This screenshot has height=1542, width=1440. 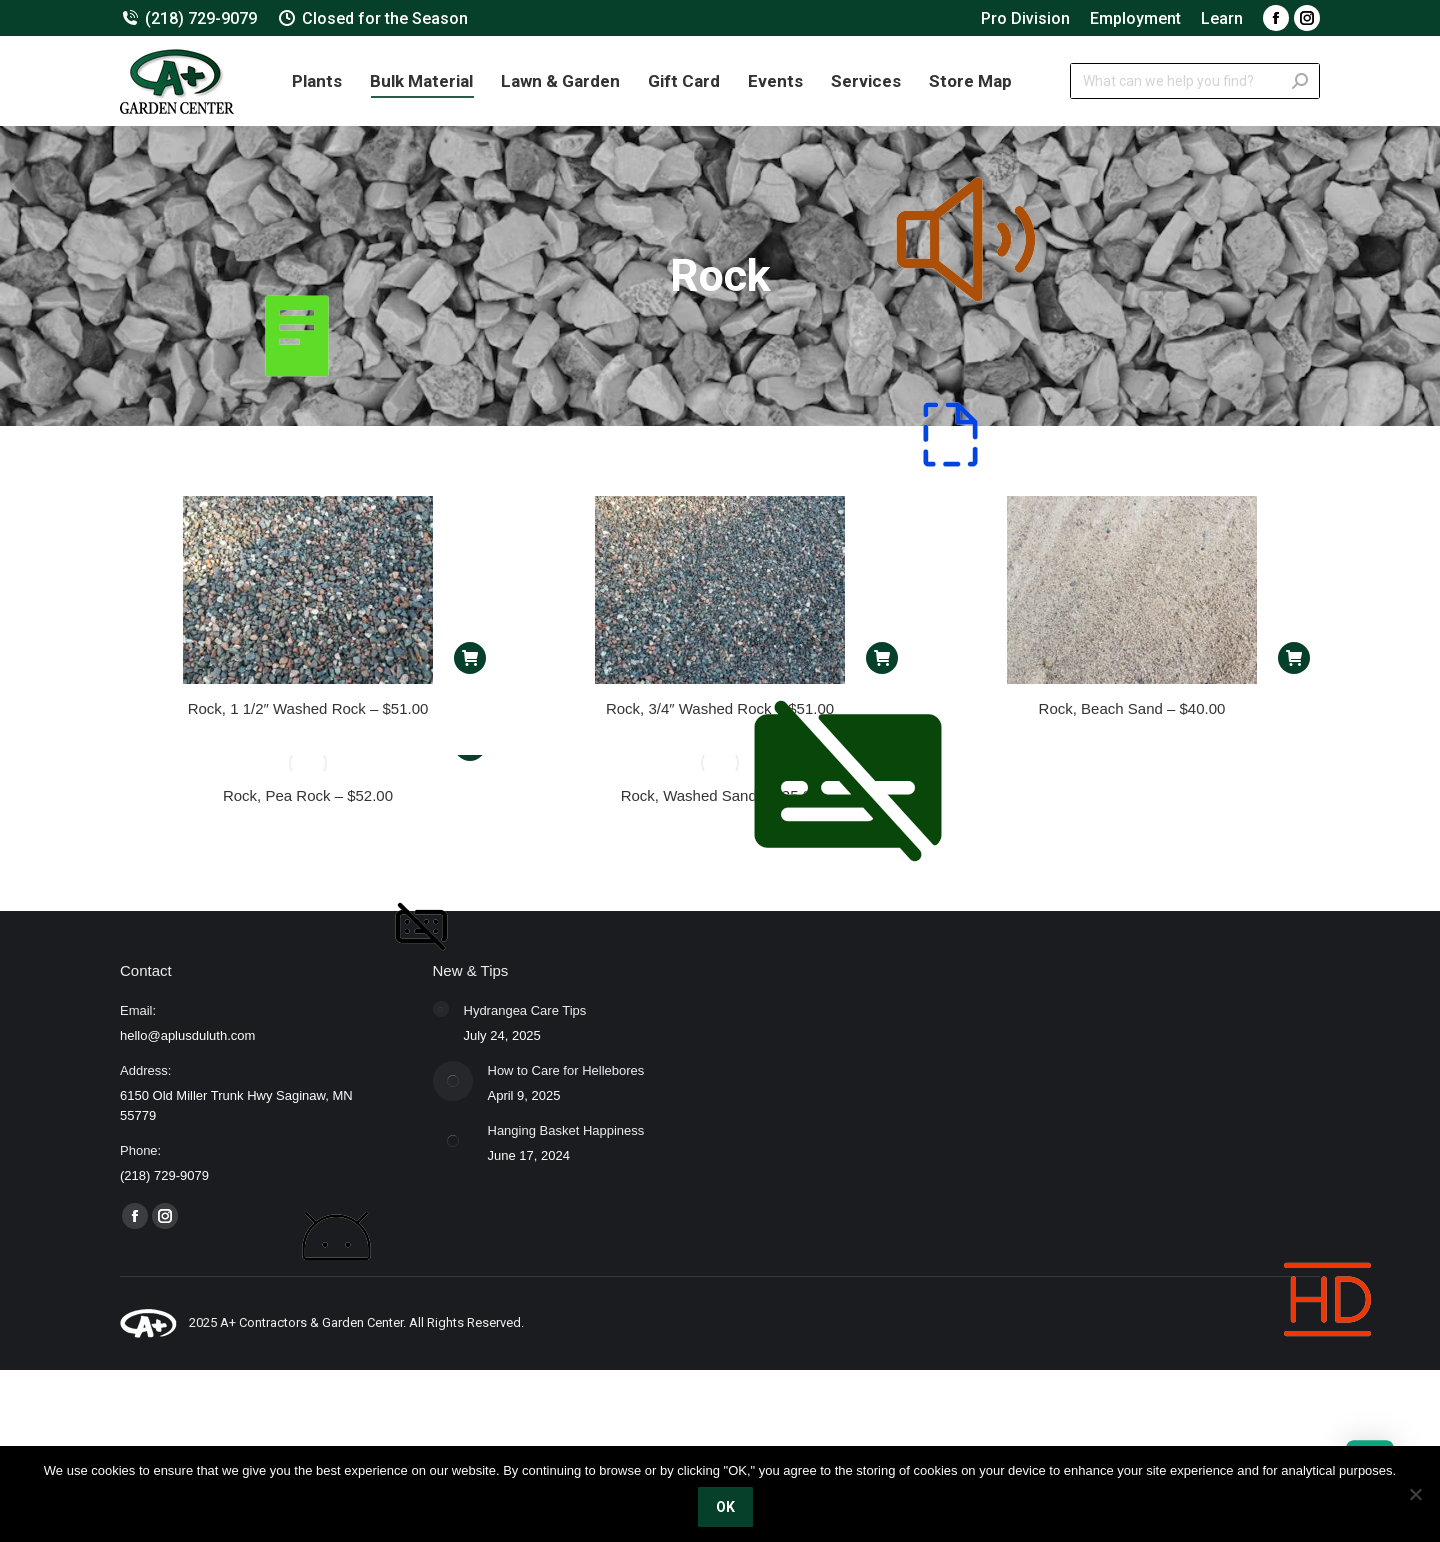 I want to click on android operating system logo, so click(x=336, y=1238).